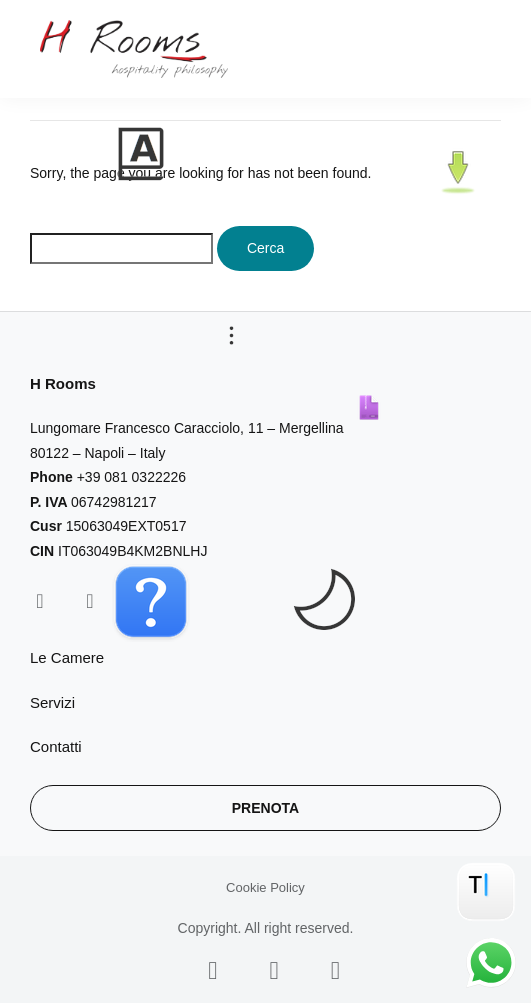  I want to click on access help and support documentation, so click(151, 603).